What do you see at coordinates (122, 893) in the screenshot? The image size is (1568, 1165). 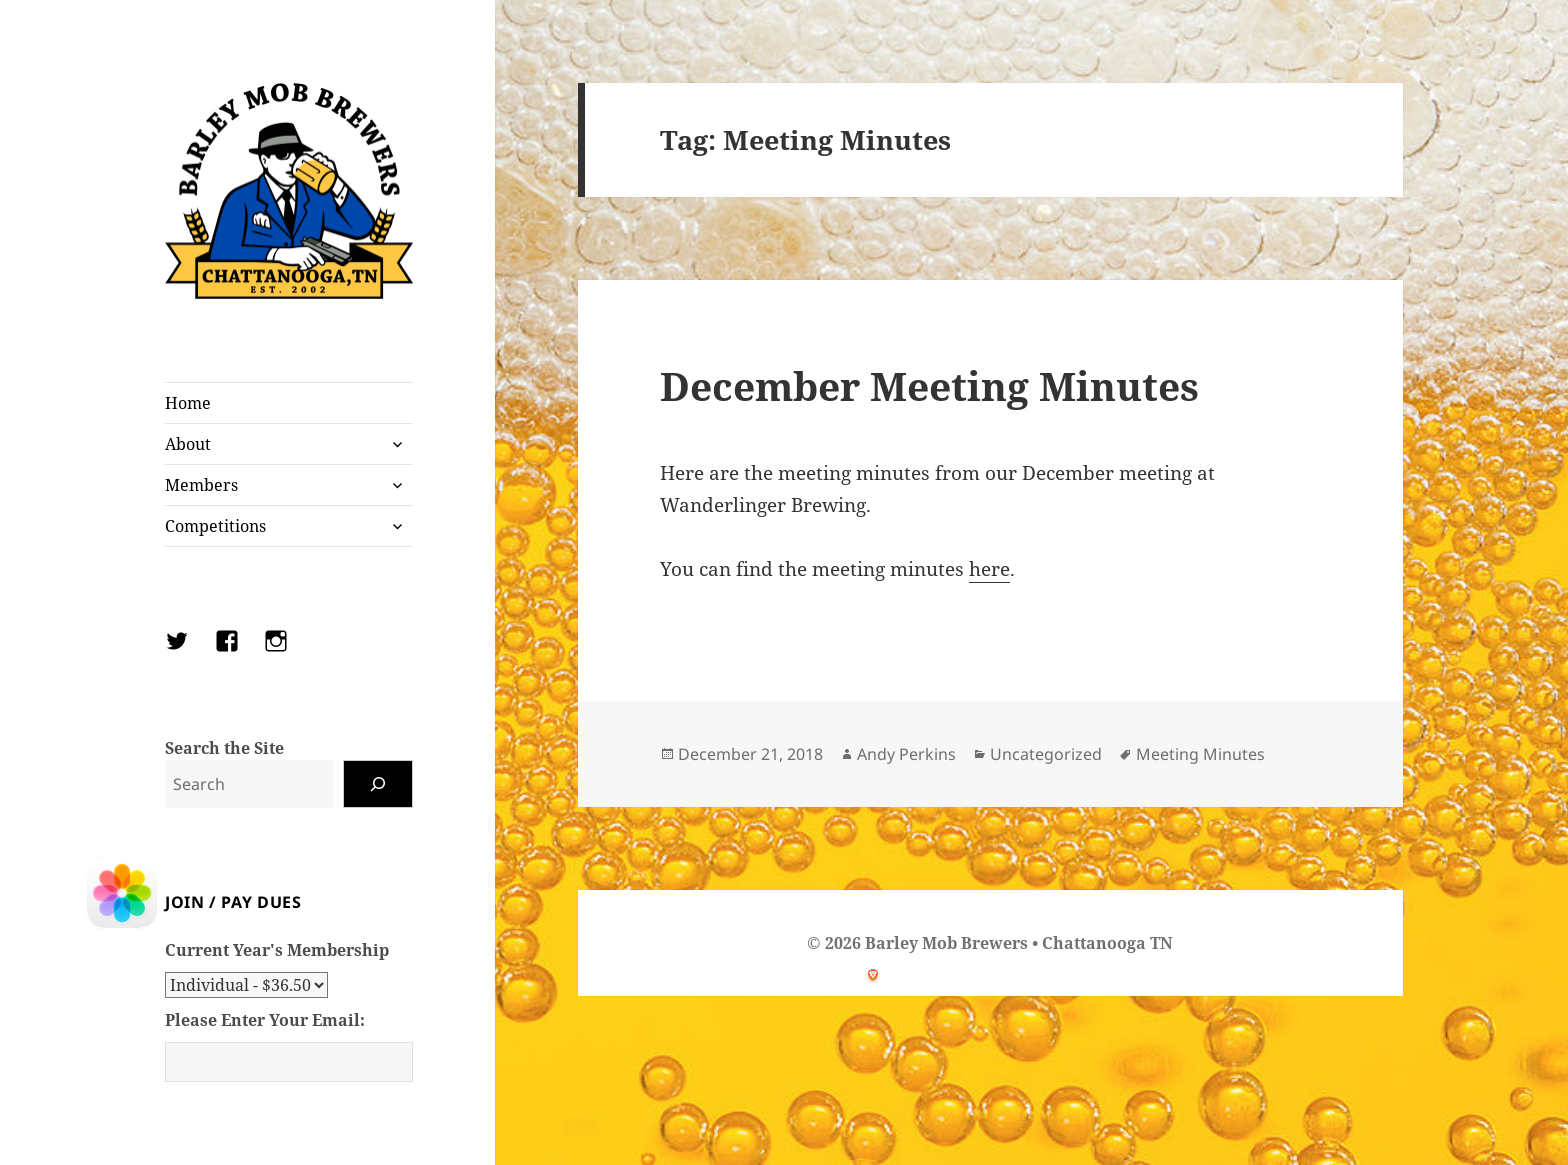 I see `open the Photos app` at bounding box center [122, 893].